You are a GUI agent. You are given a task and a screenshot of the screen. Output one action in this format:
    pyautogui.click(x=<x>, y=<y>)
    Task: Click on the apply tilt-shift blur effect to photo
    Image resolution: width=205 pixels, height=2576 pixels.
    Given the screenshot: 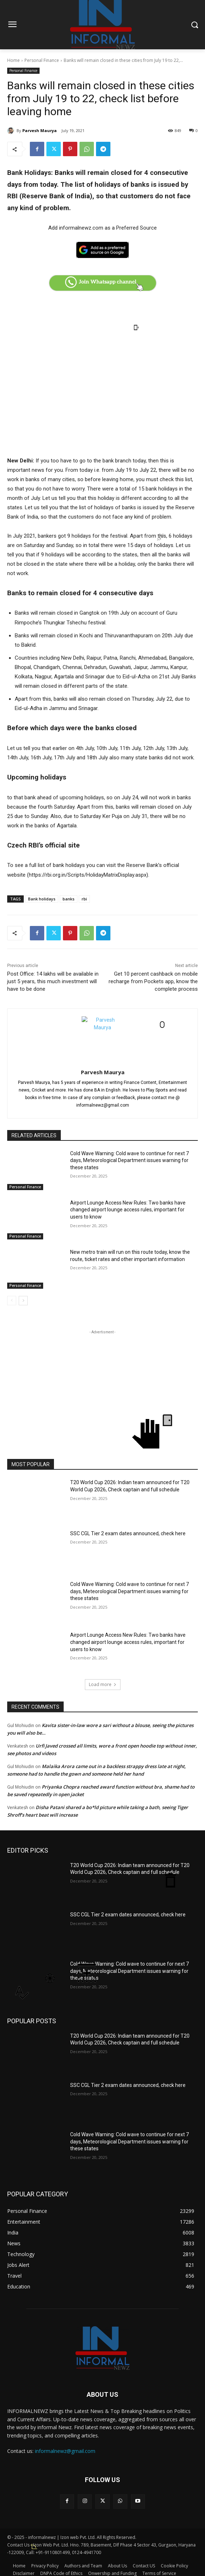 What is the action you would take?
    pyautogui.click(x=50, y=1978)
    